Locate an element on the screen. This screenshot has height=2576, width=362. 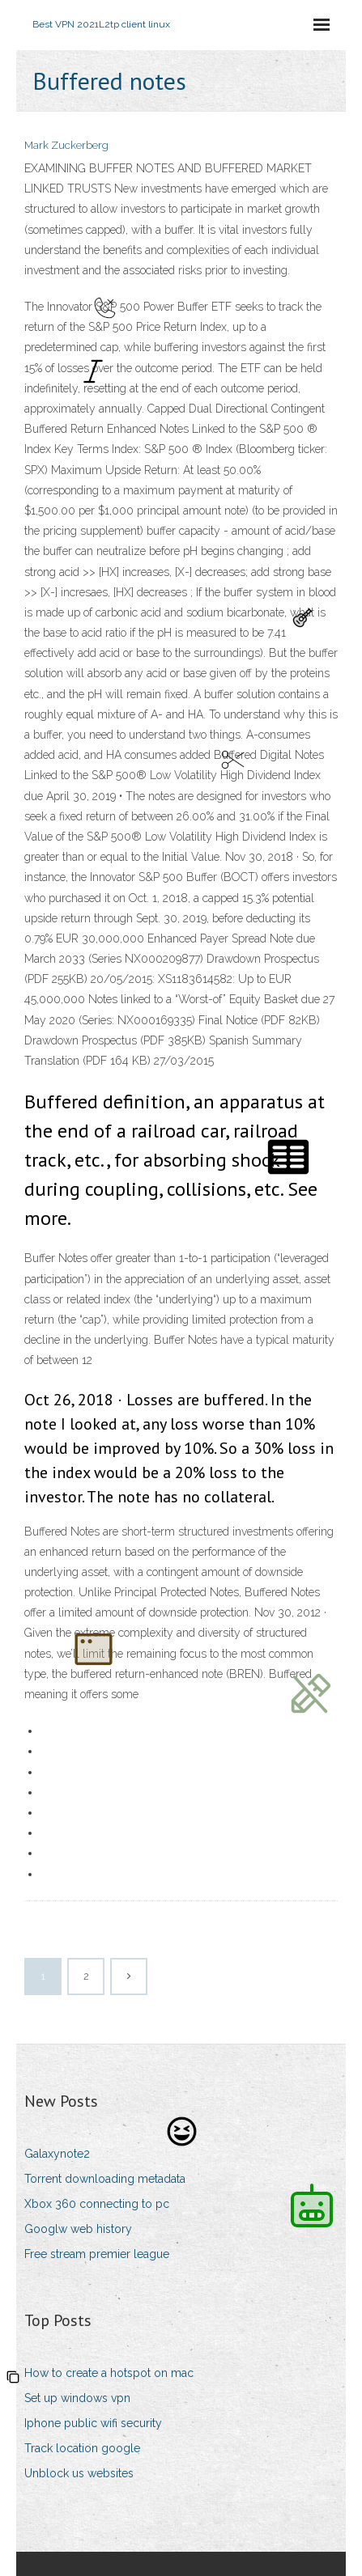
editing is disabled or unavailable is located at coordinates (310, 1694).